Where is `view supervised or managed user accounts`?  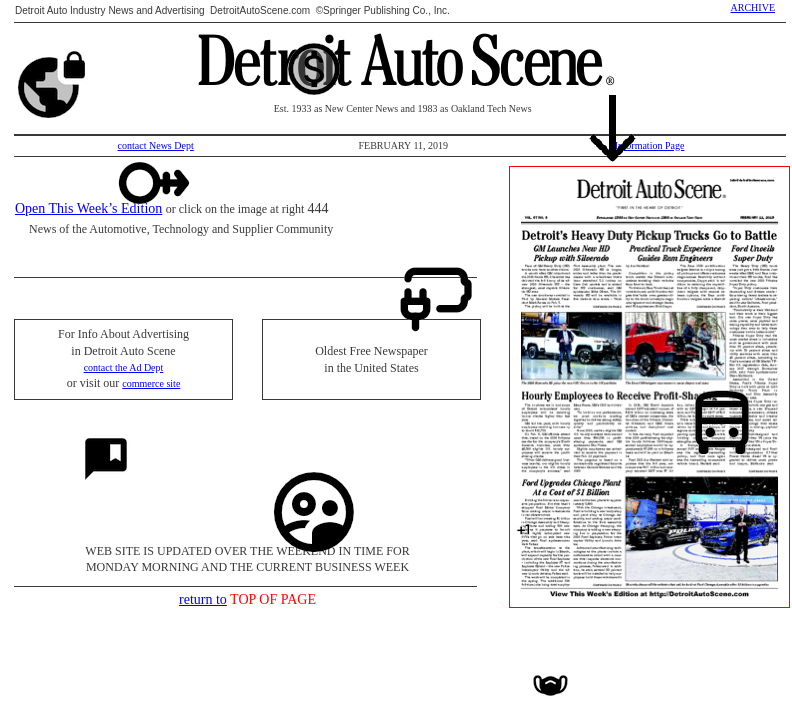 view supervised or managed user accounts is located at coordinates (314, 512).